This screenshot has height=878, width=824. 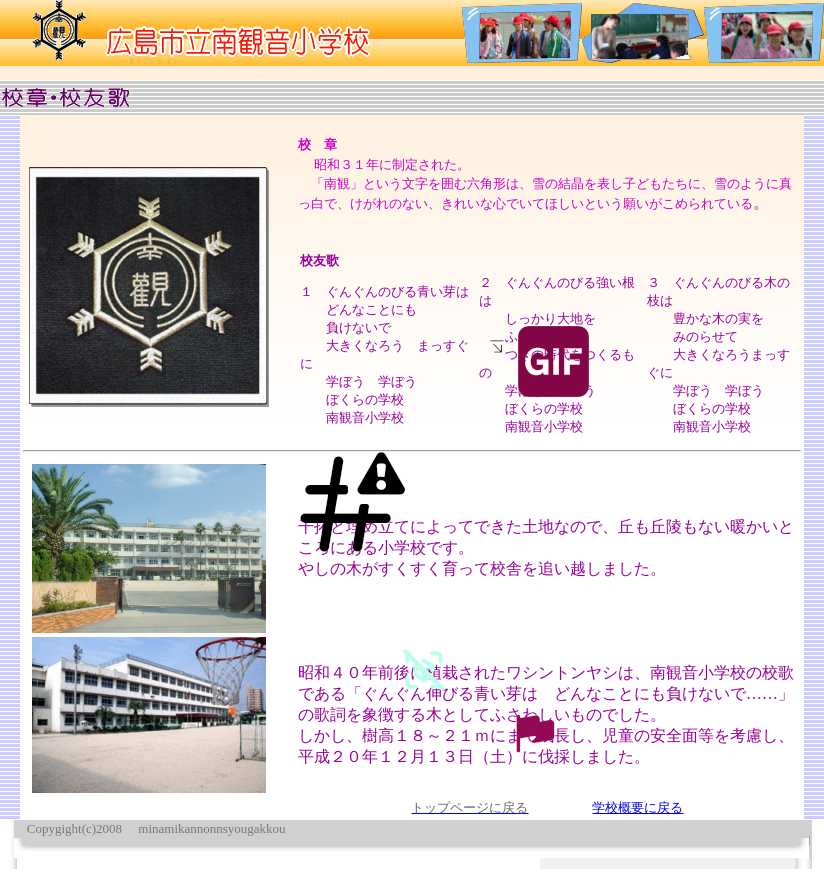 What do you see at coordinates (497, 347) in the screenshot?
I see `move item to bottom-right corner` at bounding box center [497, 347].